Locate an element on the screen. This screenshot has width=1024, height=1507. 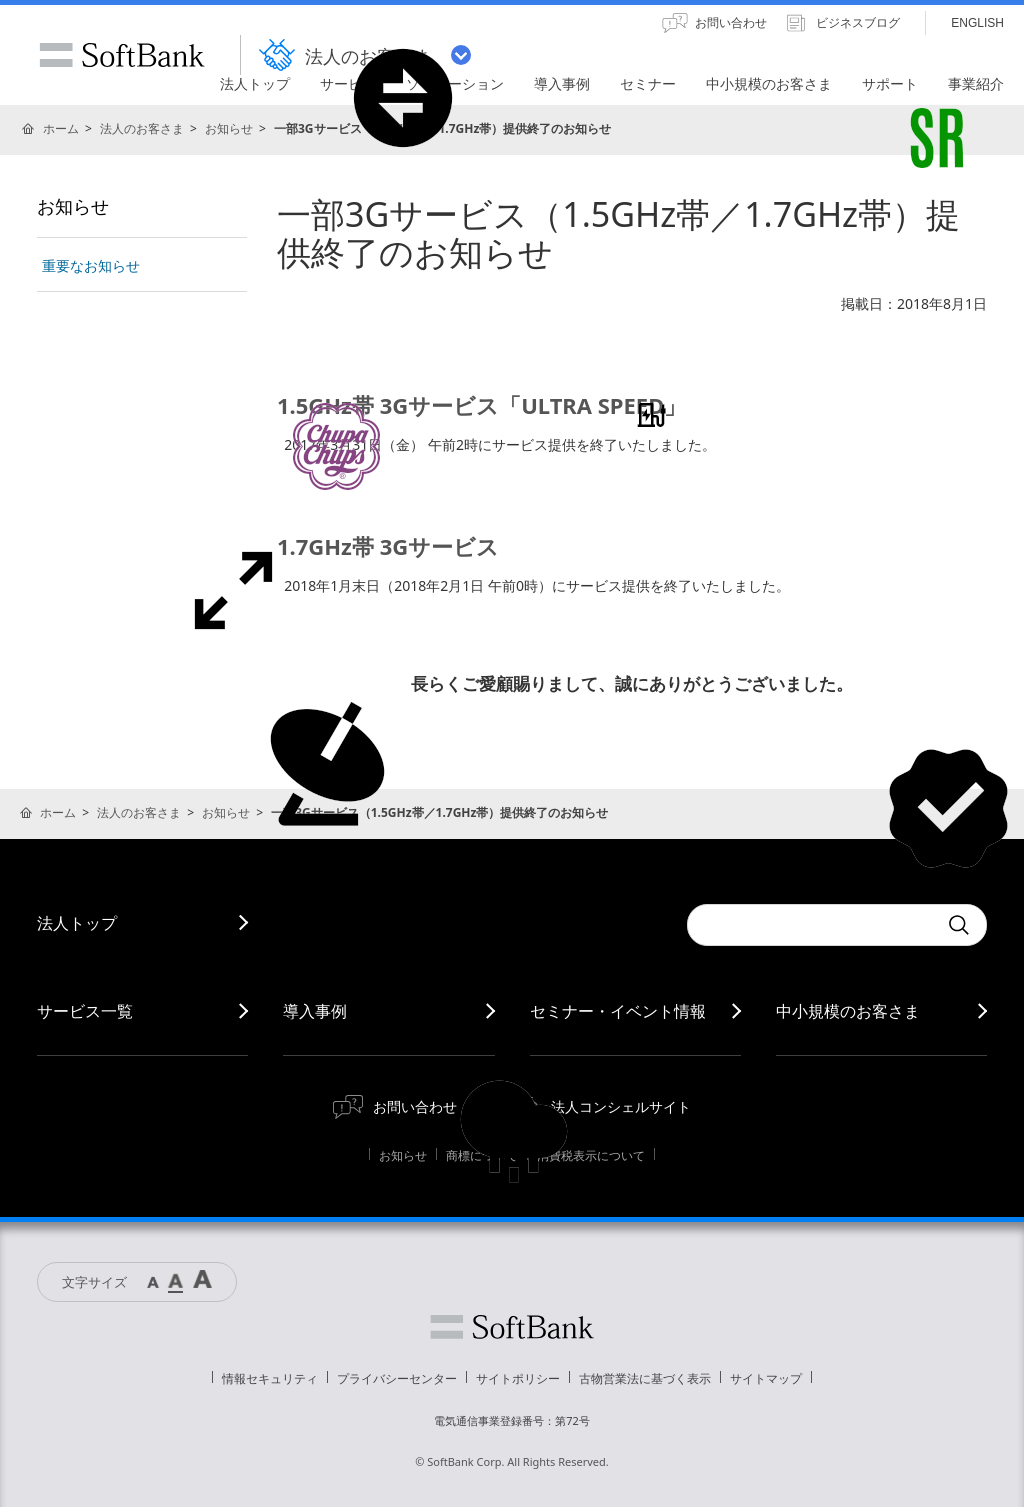
visit the Standard Resume website is located at coordinates (937, 138).